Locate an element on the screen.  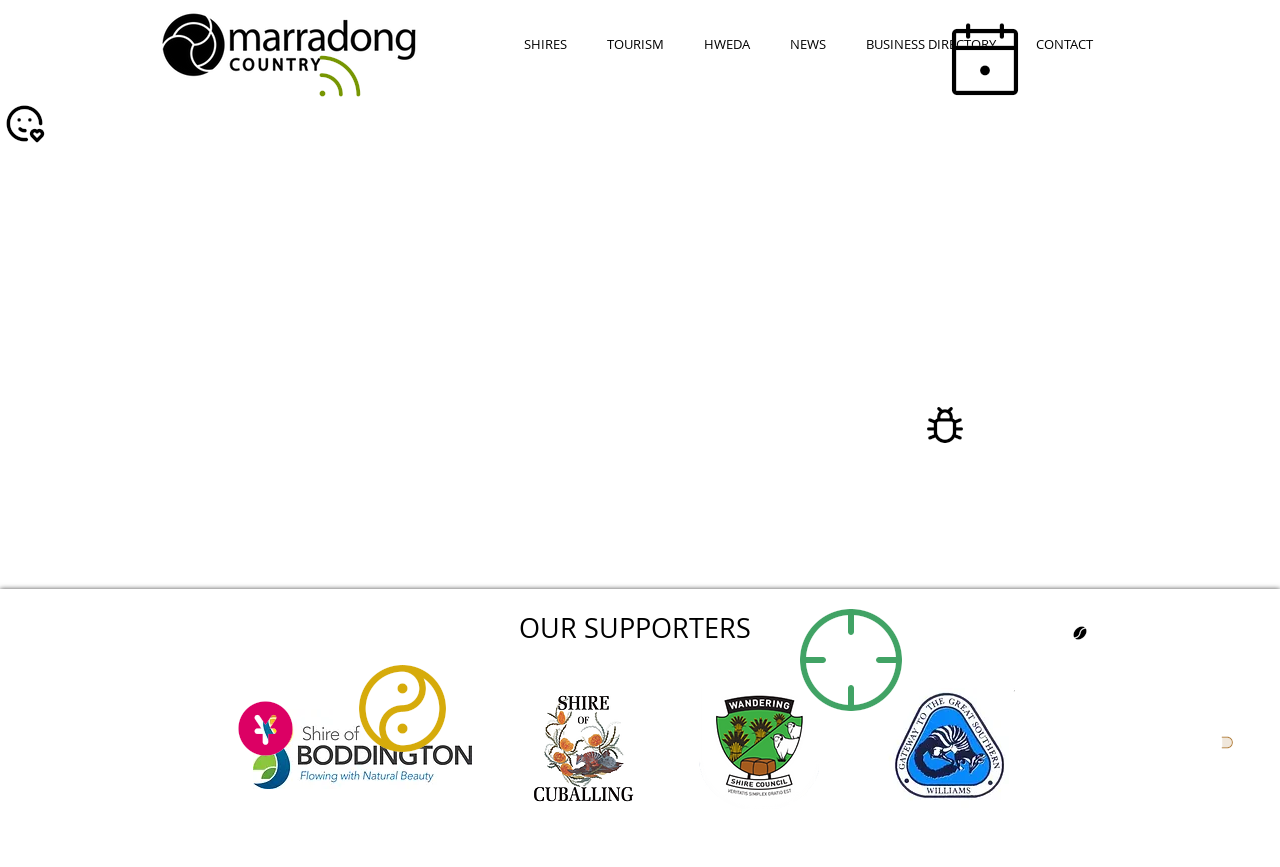
browse coffee shops or cafés nearby is located at coordinates (1080, 633).